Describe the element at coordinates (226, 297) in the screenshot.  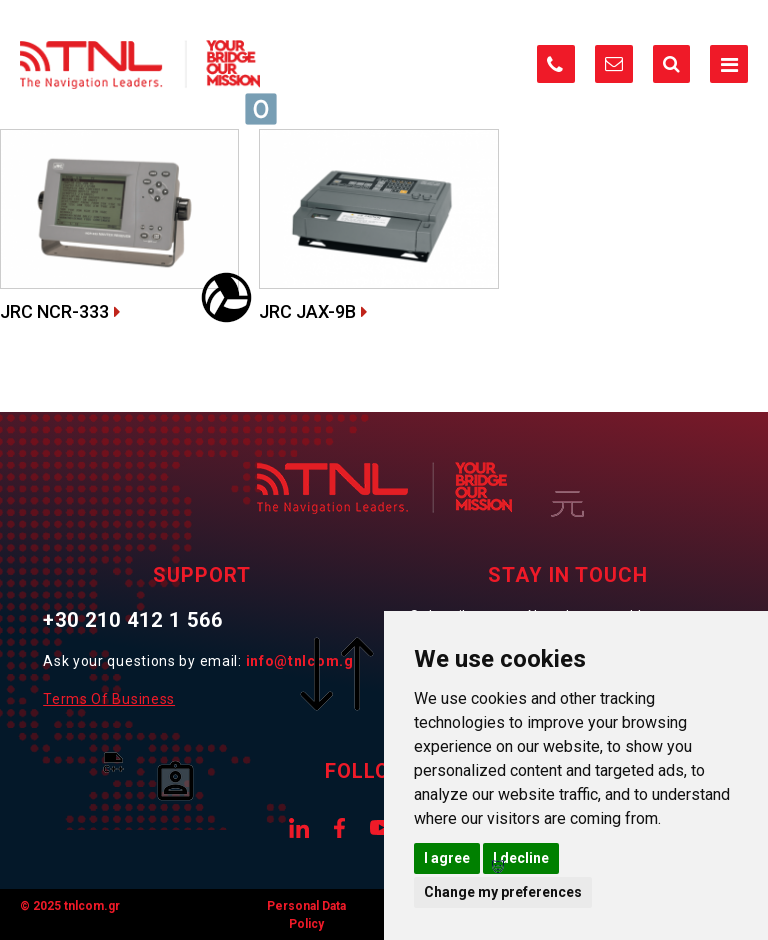
I see `access volleyball or beach sports content` at that location.